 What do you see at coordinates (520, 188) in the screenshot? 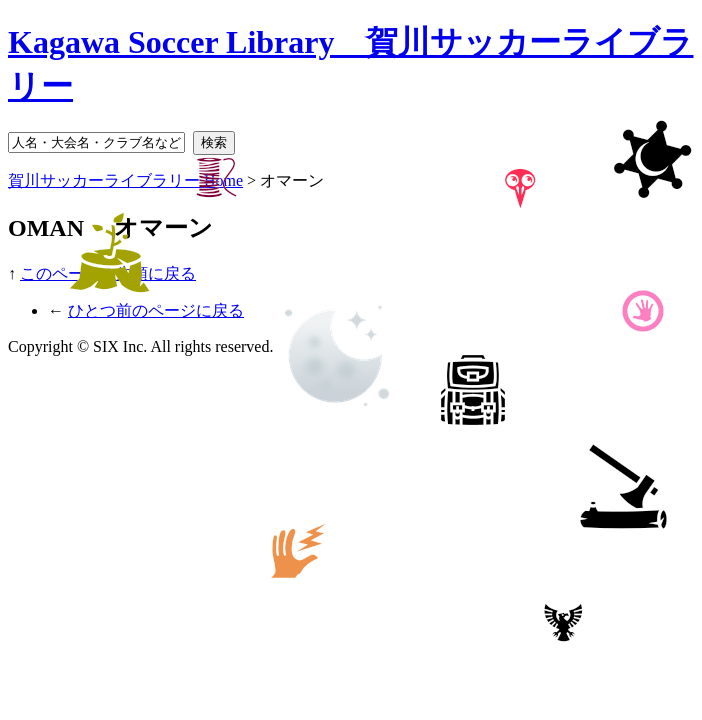
I see `select a bird mask avatar or character` at bounding box center [520, 188].